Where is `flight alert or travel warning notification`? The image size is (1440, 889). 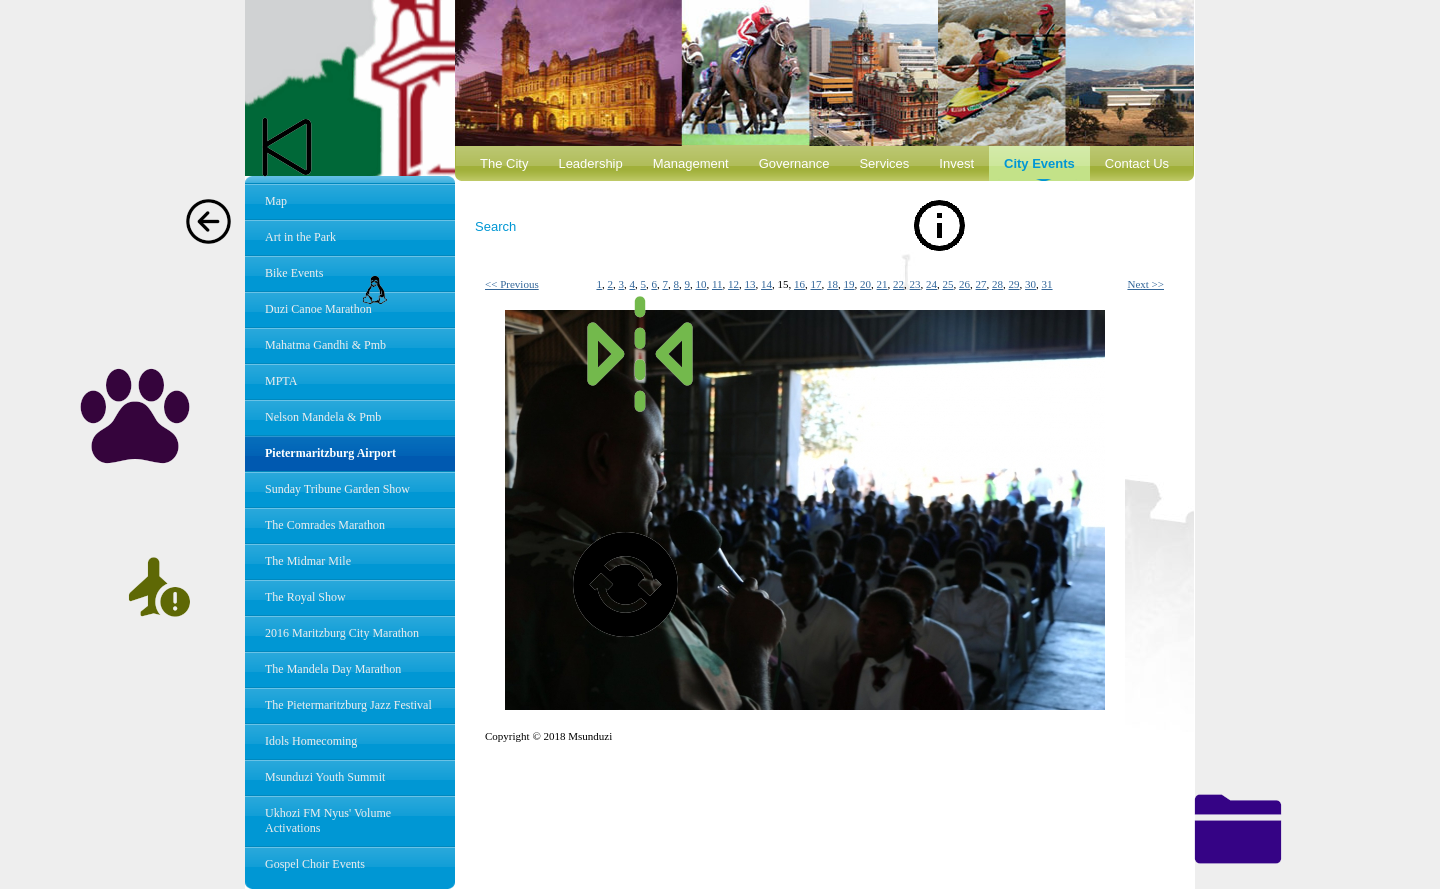
flight alert or travel warning notification is located at coordinates (157, 587).